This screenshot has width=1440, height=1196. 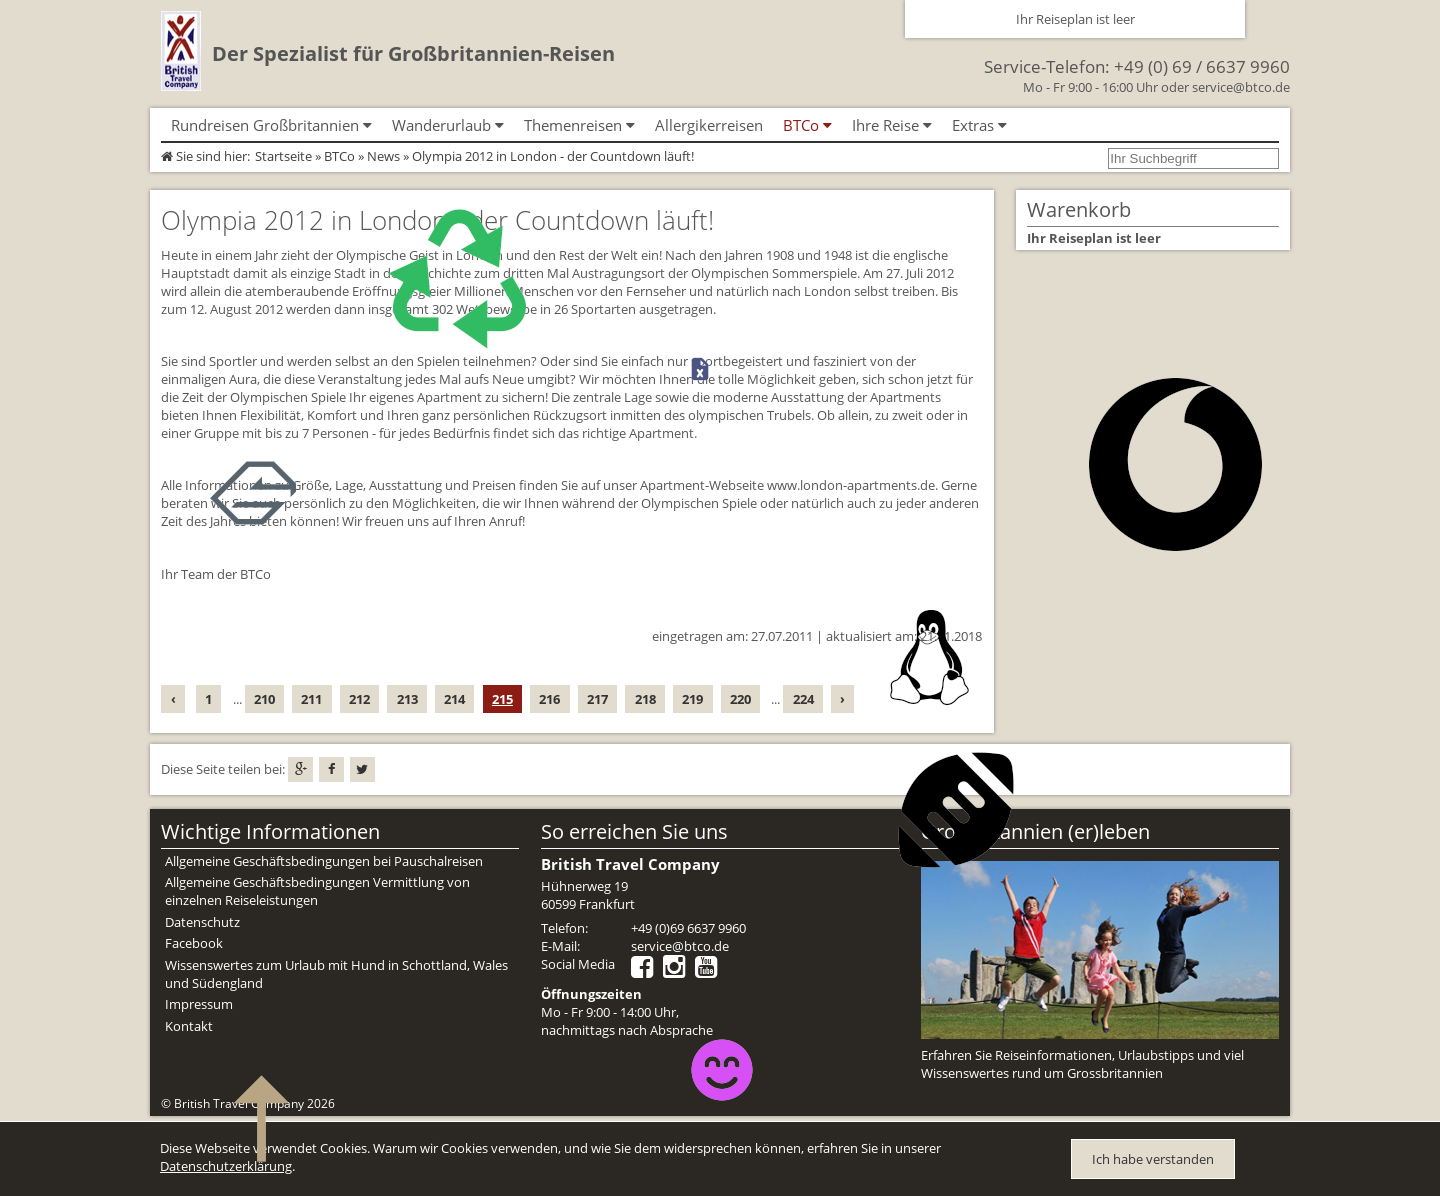 What do you see at coordinates (261, 1118) in the screenshot?
I see `scroll to top of page` at bounding box center [261, 1118].